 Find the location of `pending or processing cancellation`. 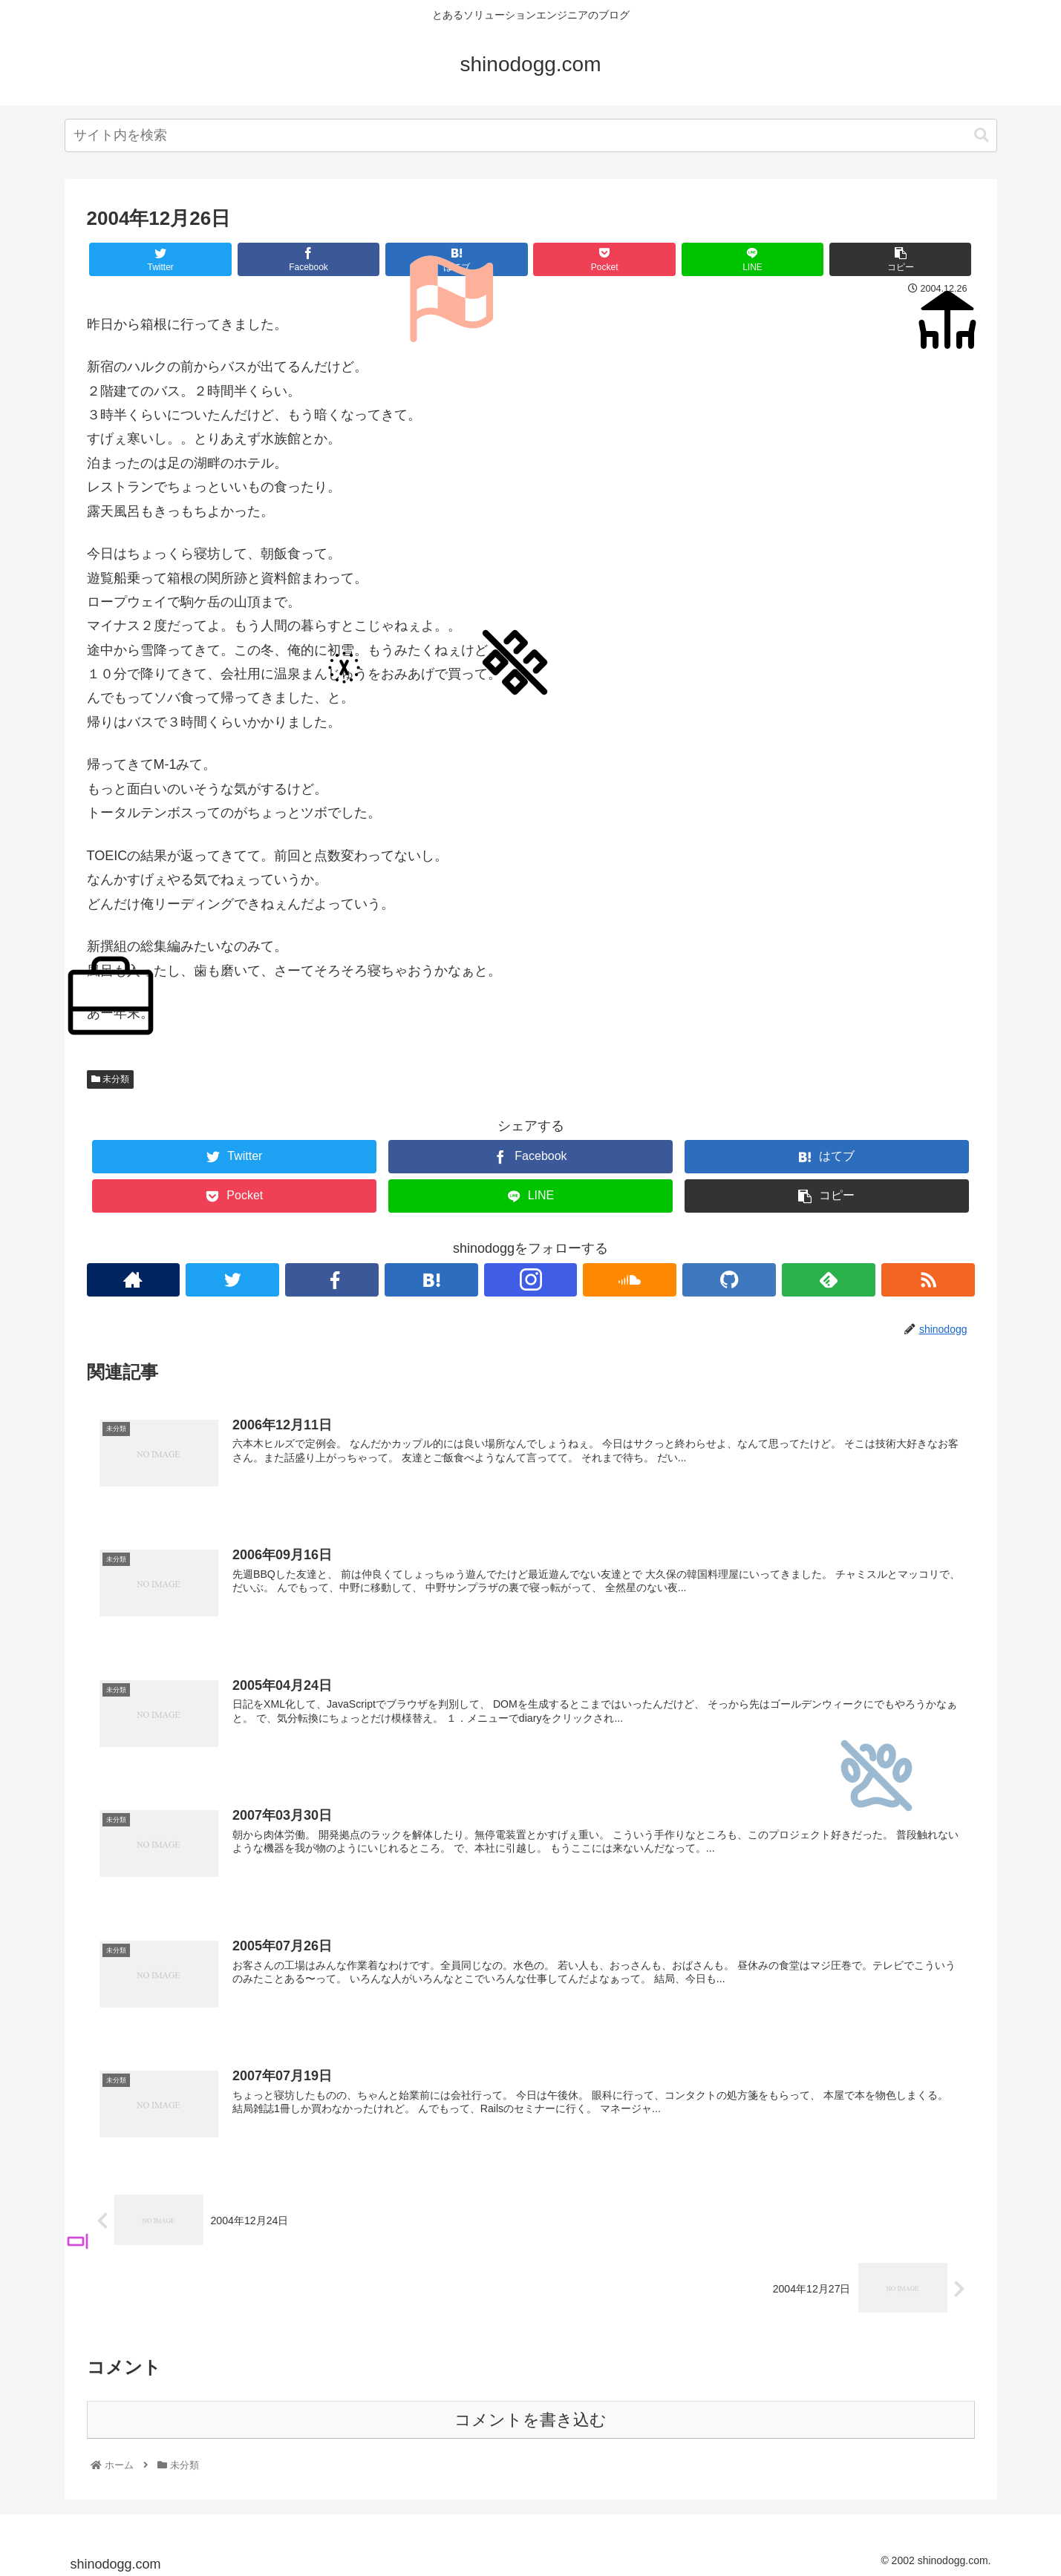

pending or processing cancellation is located at coordinates (344, 667).